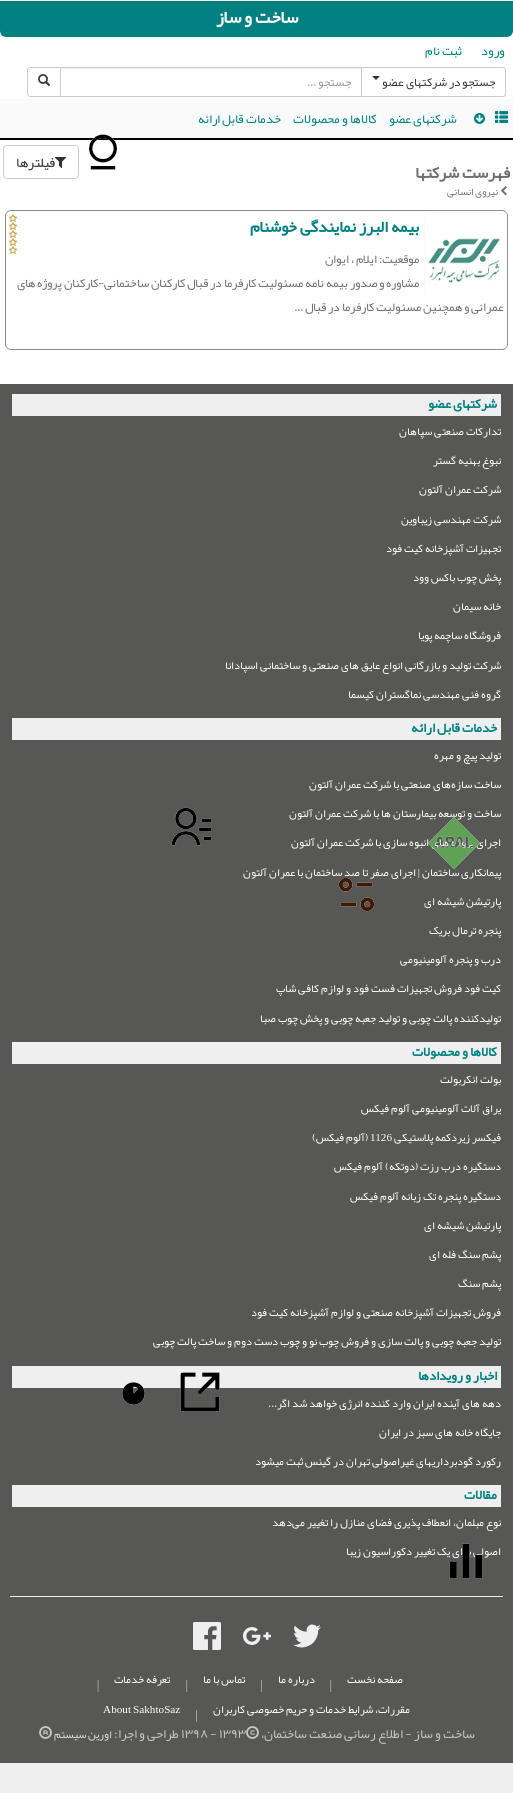  Describe the element at coordinates (454, 843) in the screenshot. I see `aral gas station brand logo` at that location.